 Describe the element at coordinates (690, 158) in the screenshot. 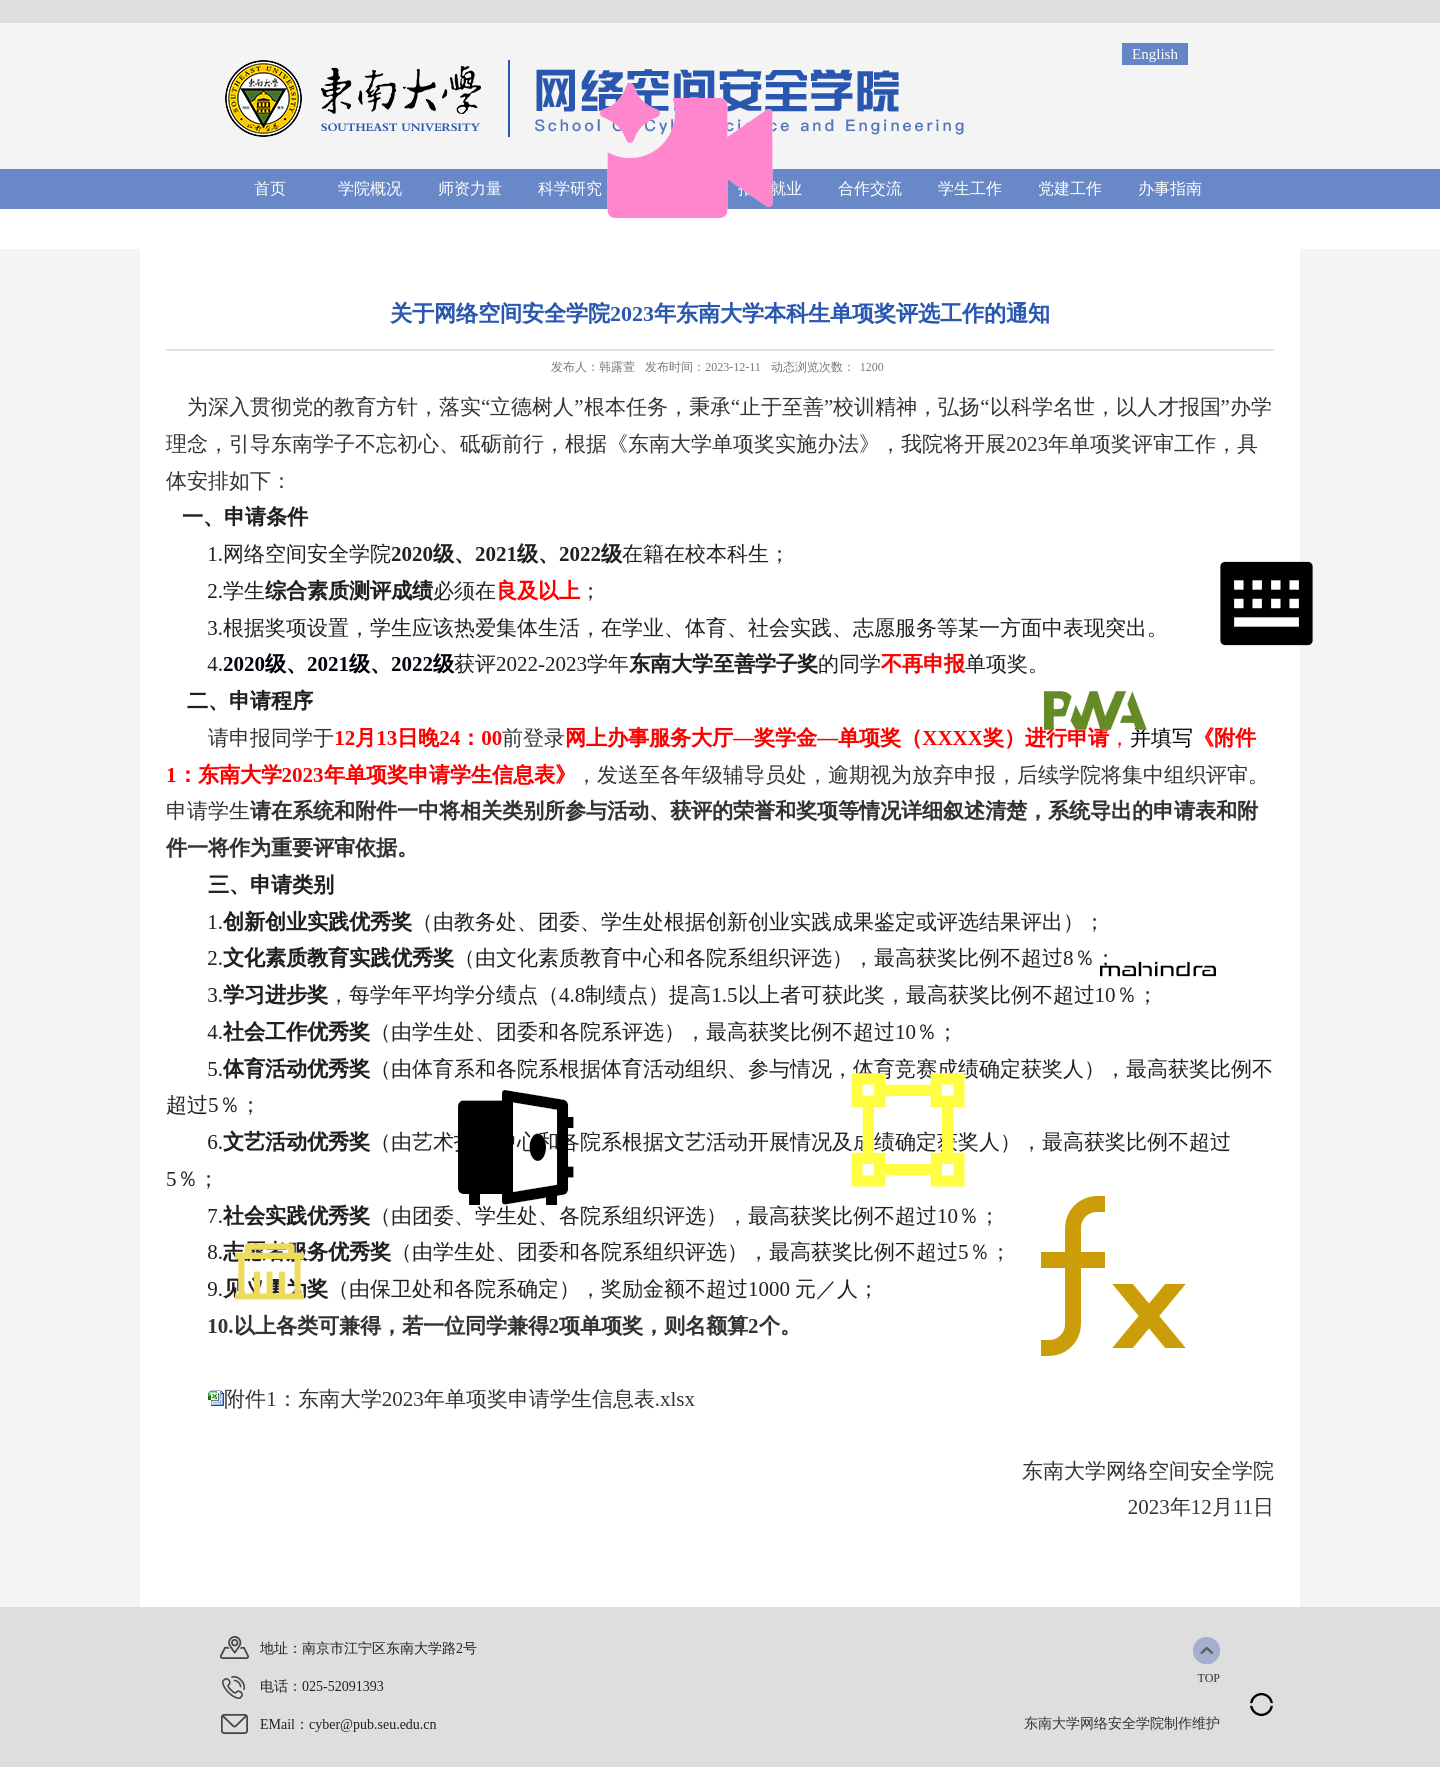

I see `enable AI-powered video features` at that location.